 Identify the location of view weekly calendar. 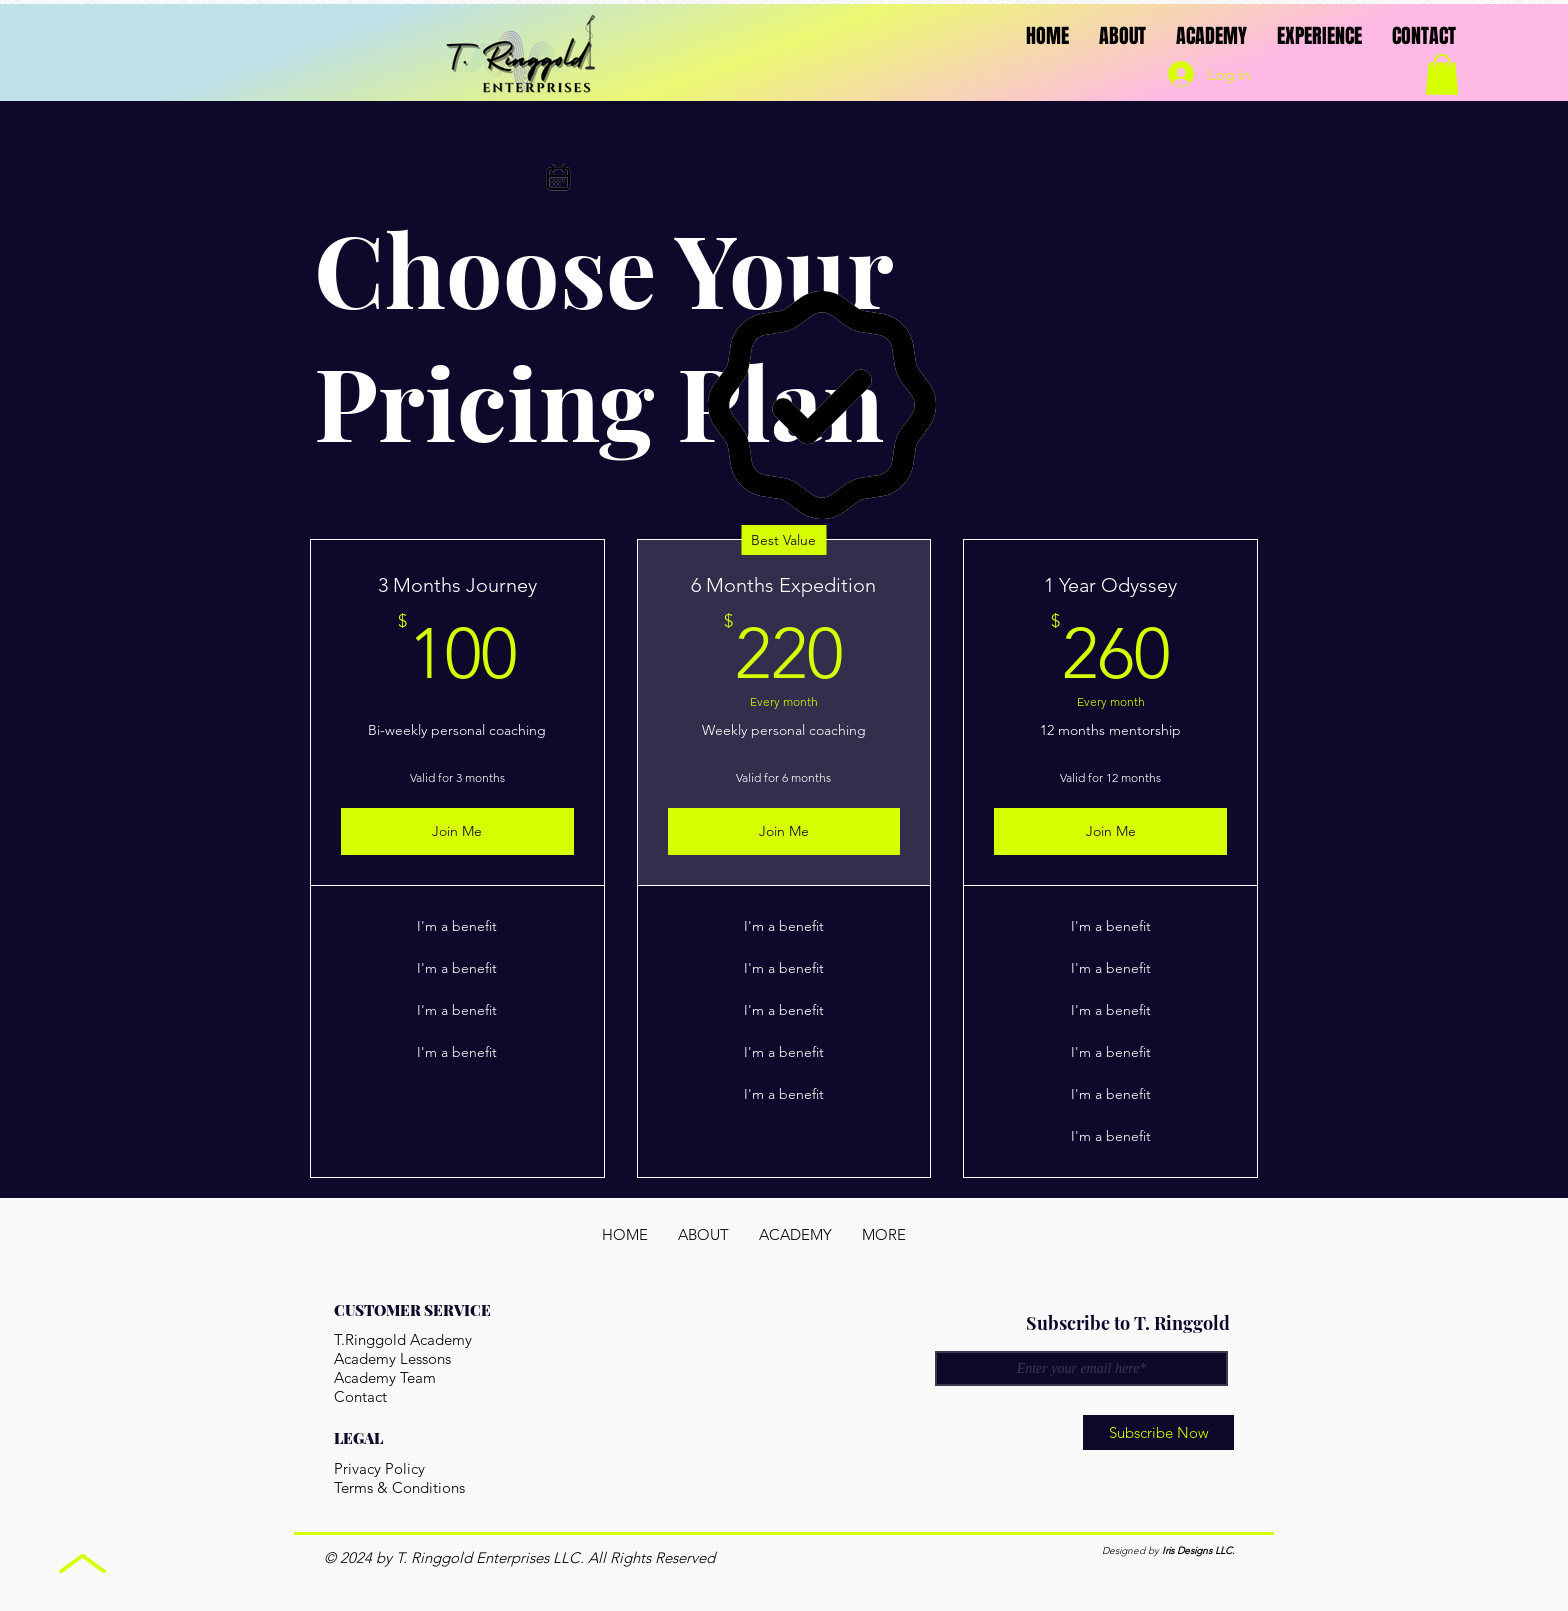
(558, 177).